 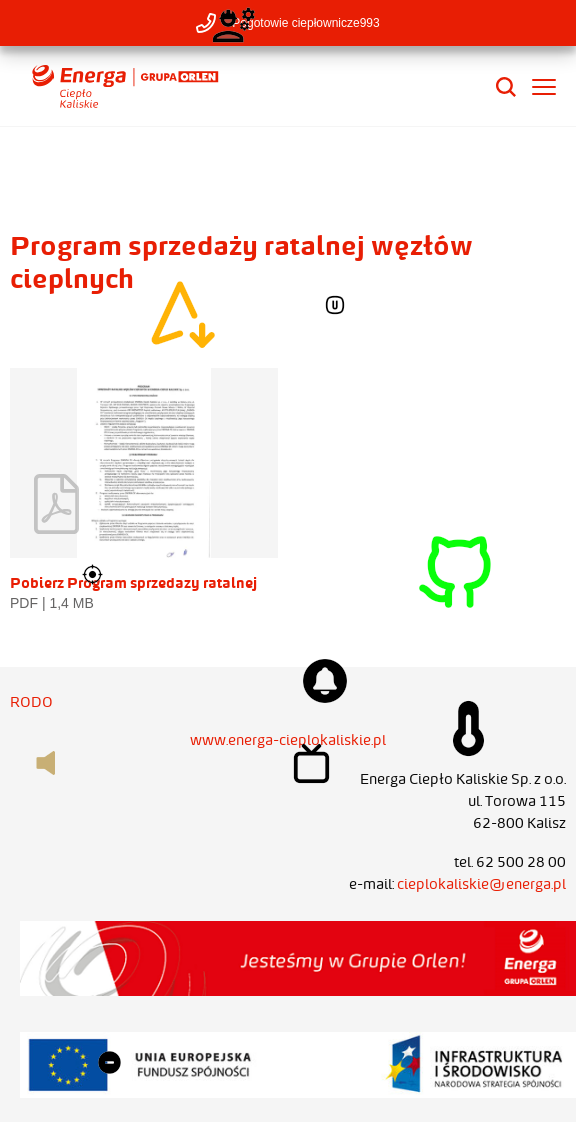 What do you see at coordinates (335, 305) in the screenshot?
I see `indicates an item starting with the letter U` at bounding box center [335, 305].